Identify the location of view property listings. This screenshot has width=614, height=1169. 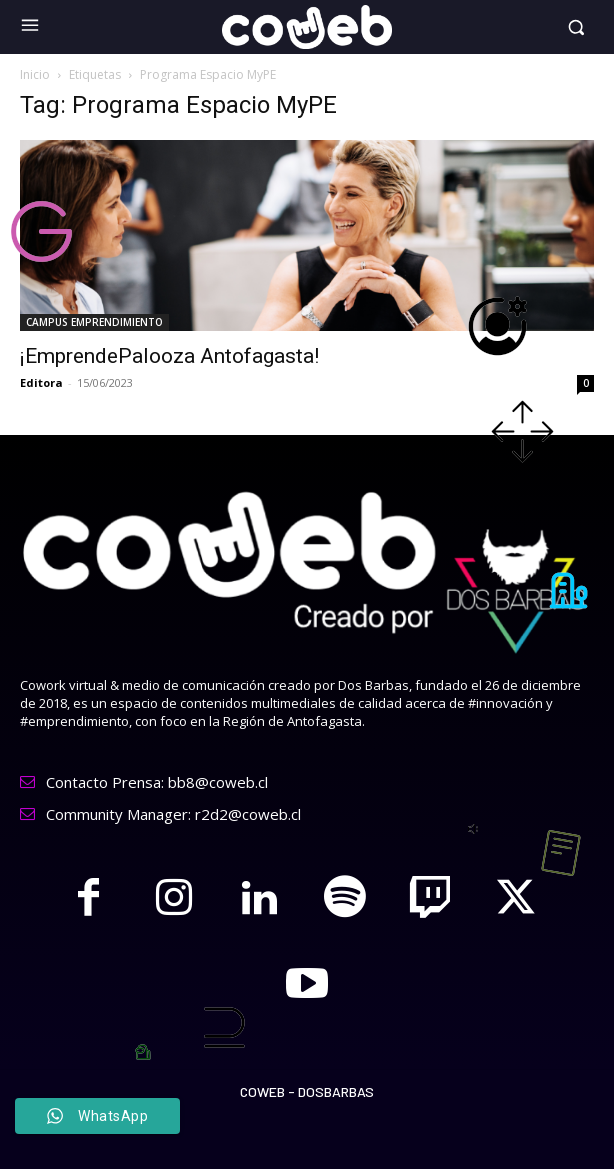
(568, 589).